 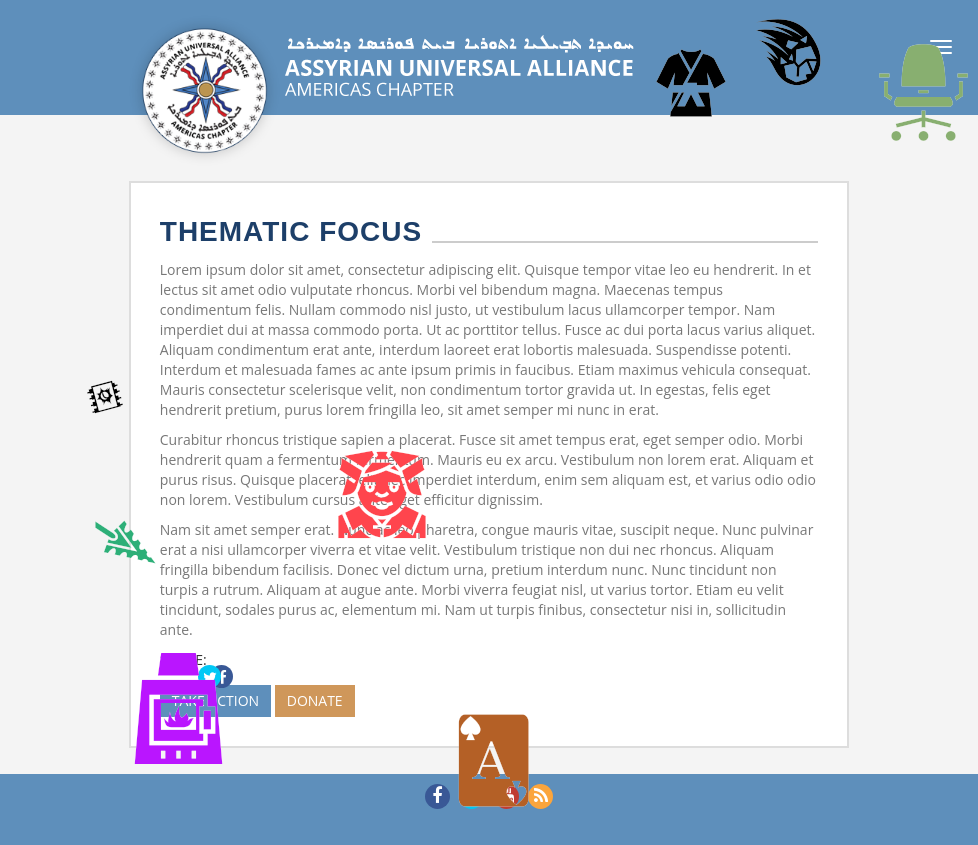 I want to click on select nun character or avatar, so click(x=382, y=494).